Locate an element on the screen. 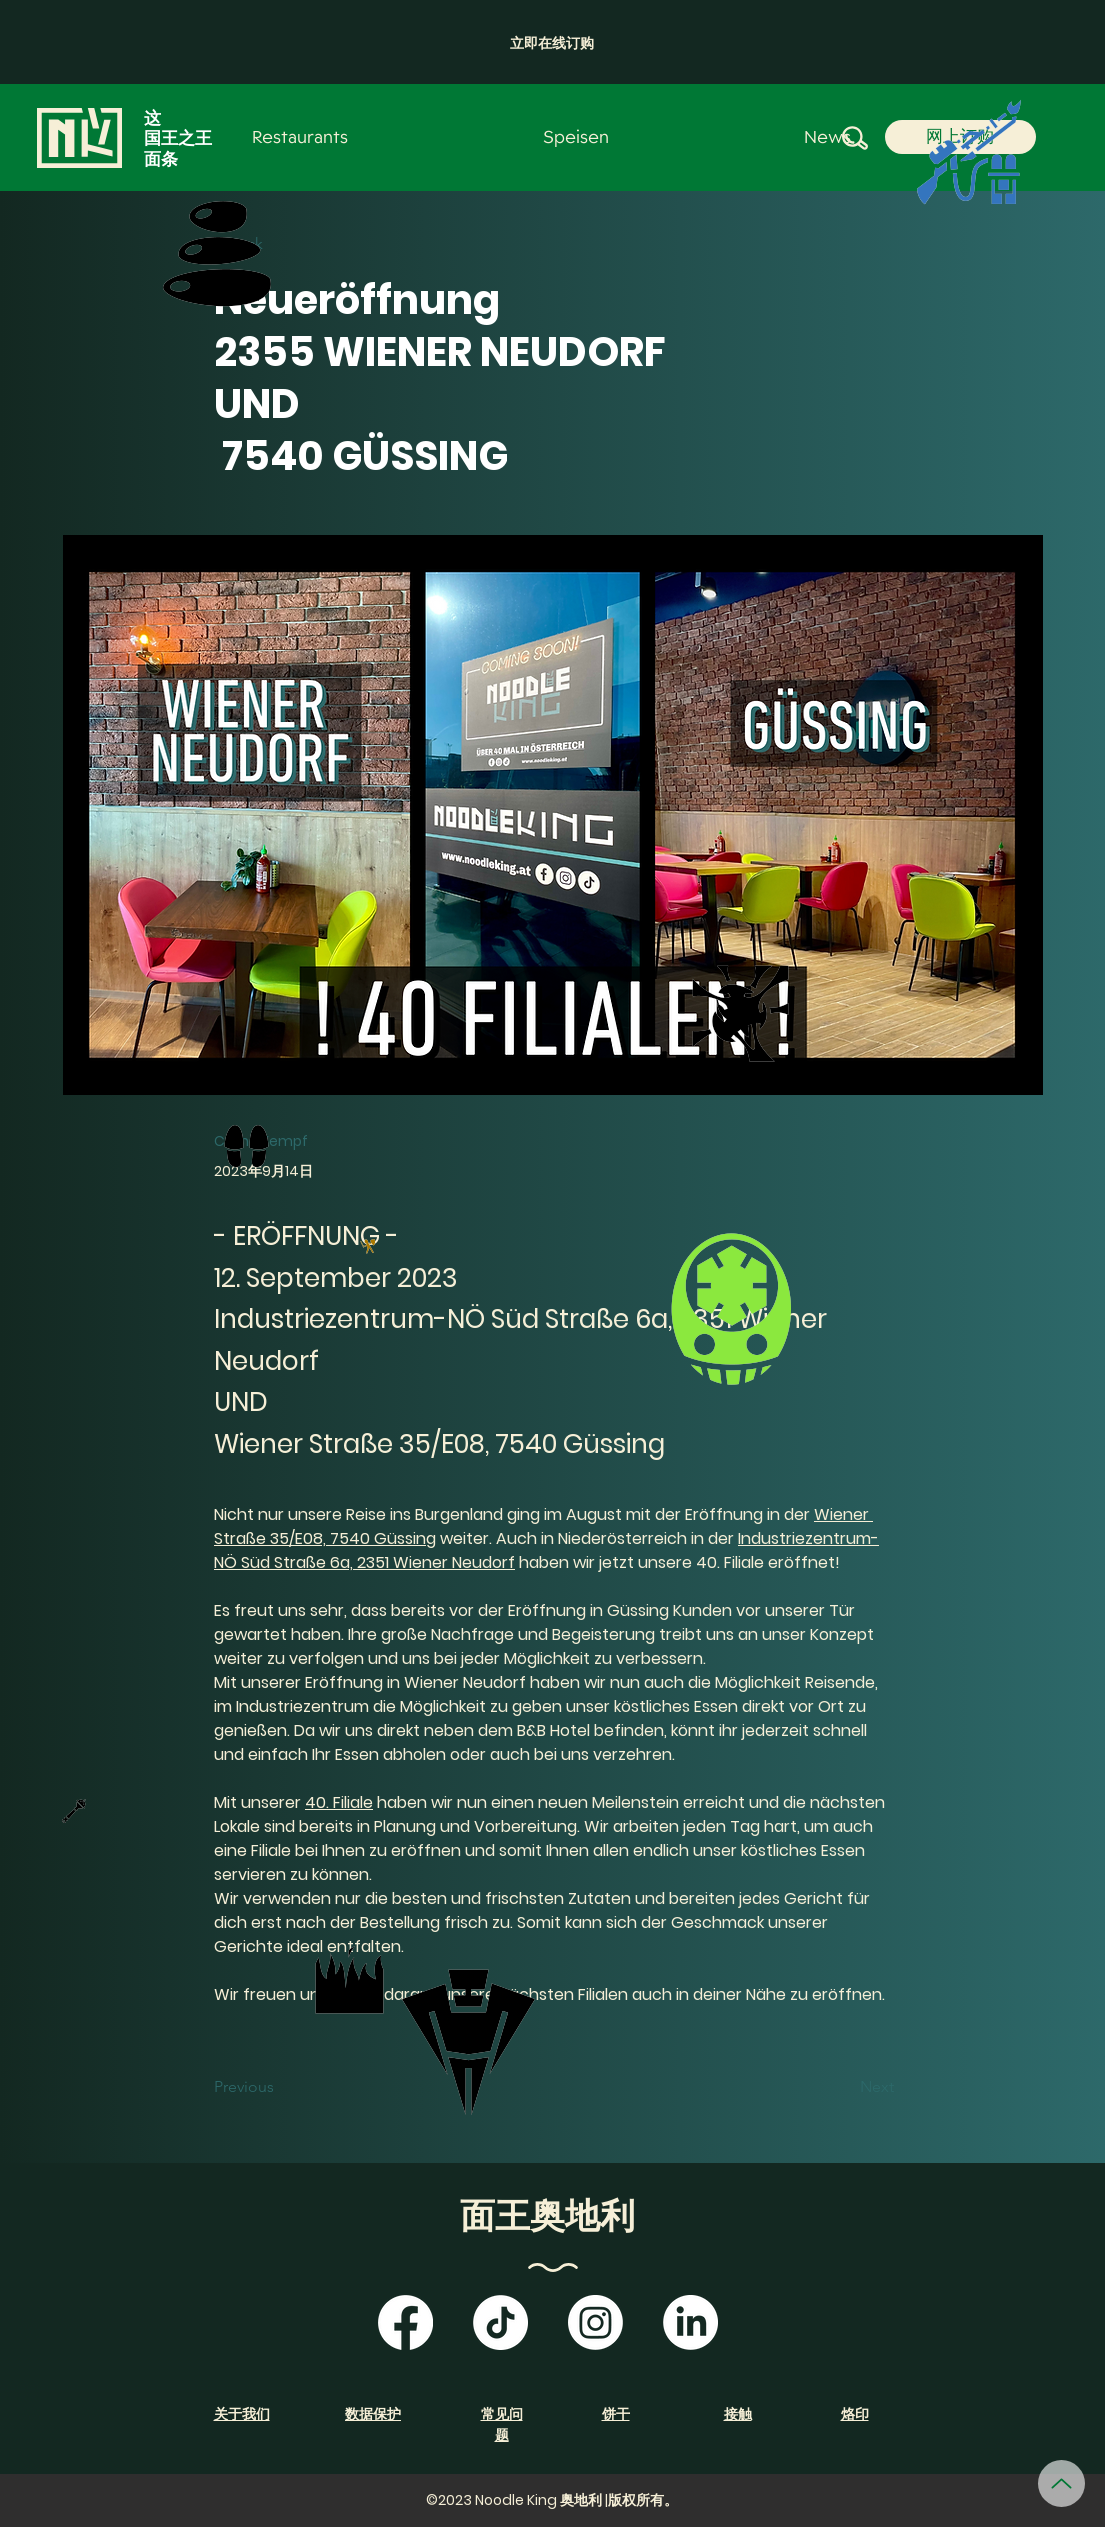 The width and height of the screenshot is (1105, 2527). select warrior or fighter class is located at coordinates (368, 1246).